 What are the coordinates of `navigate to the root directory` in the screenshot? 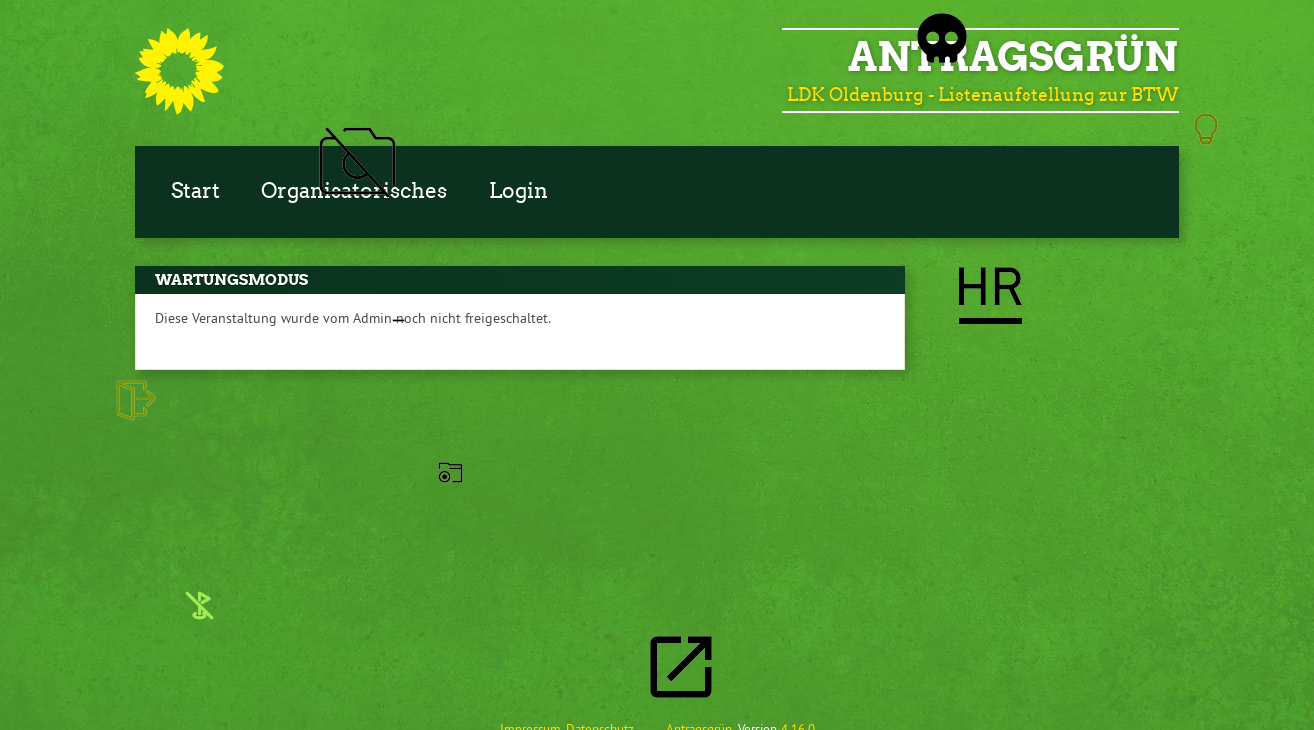 It's located at (450, 472).